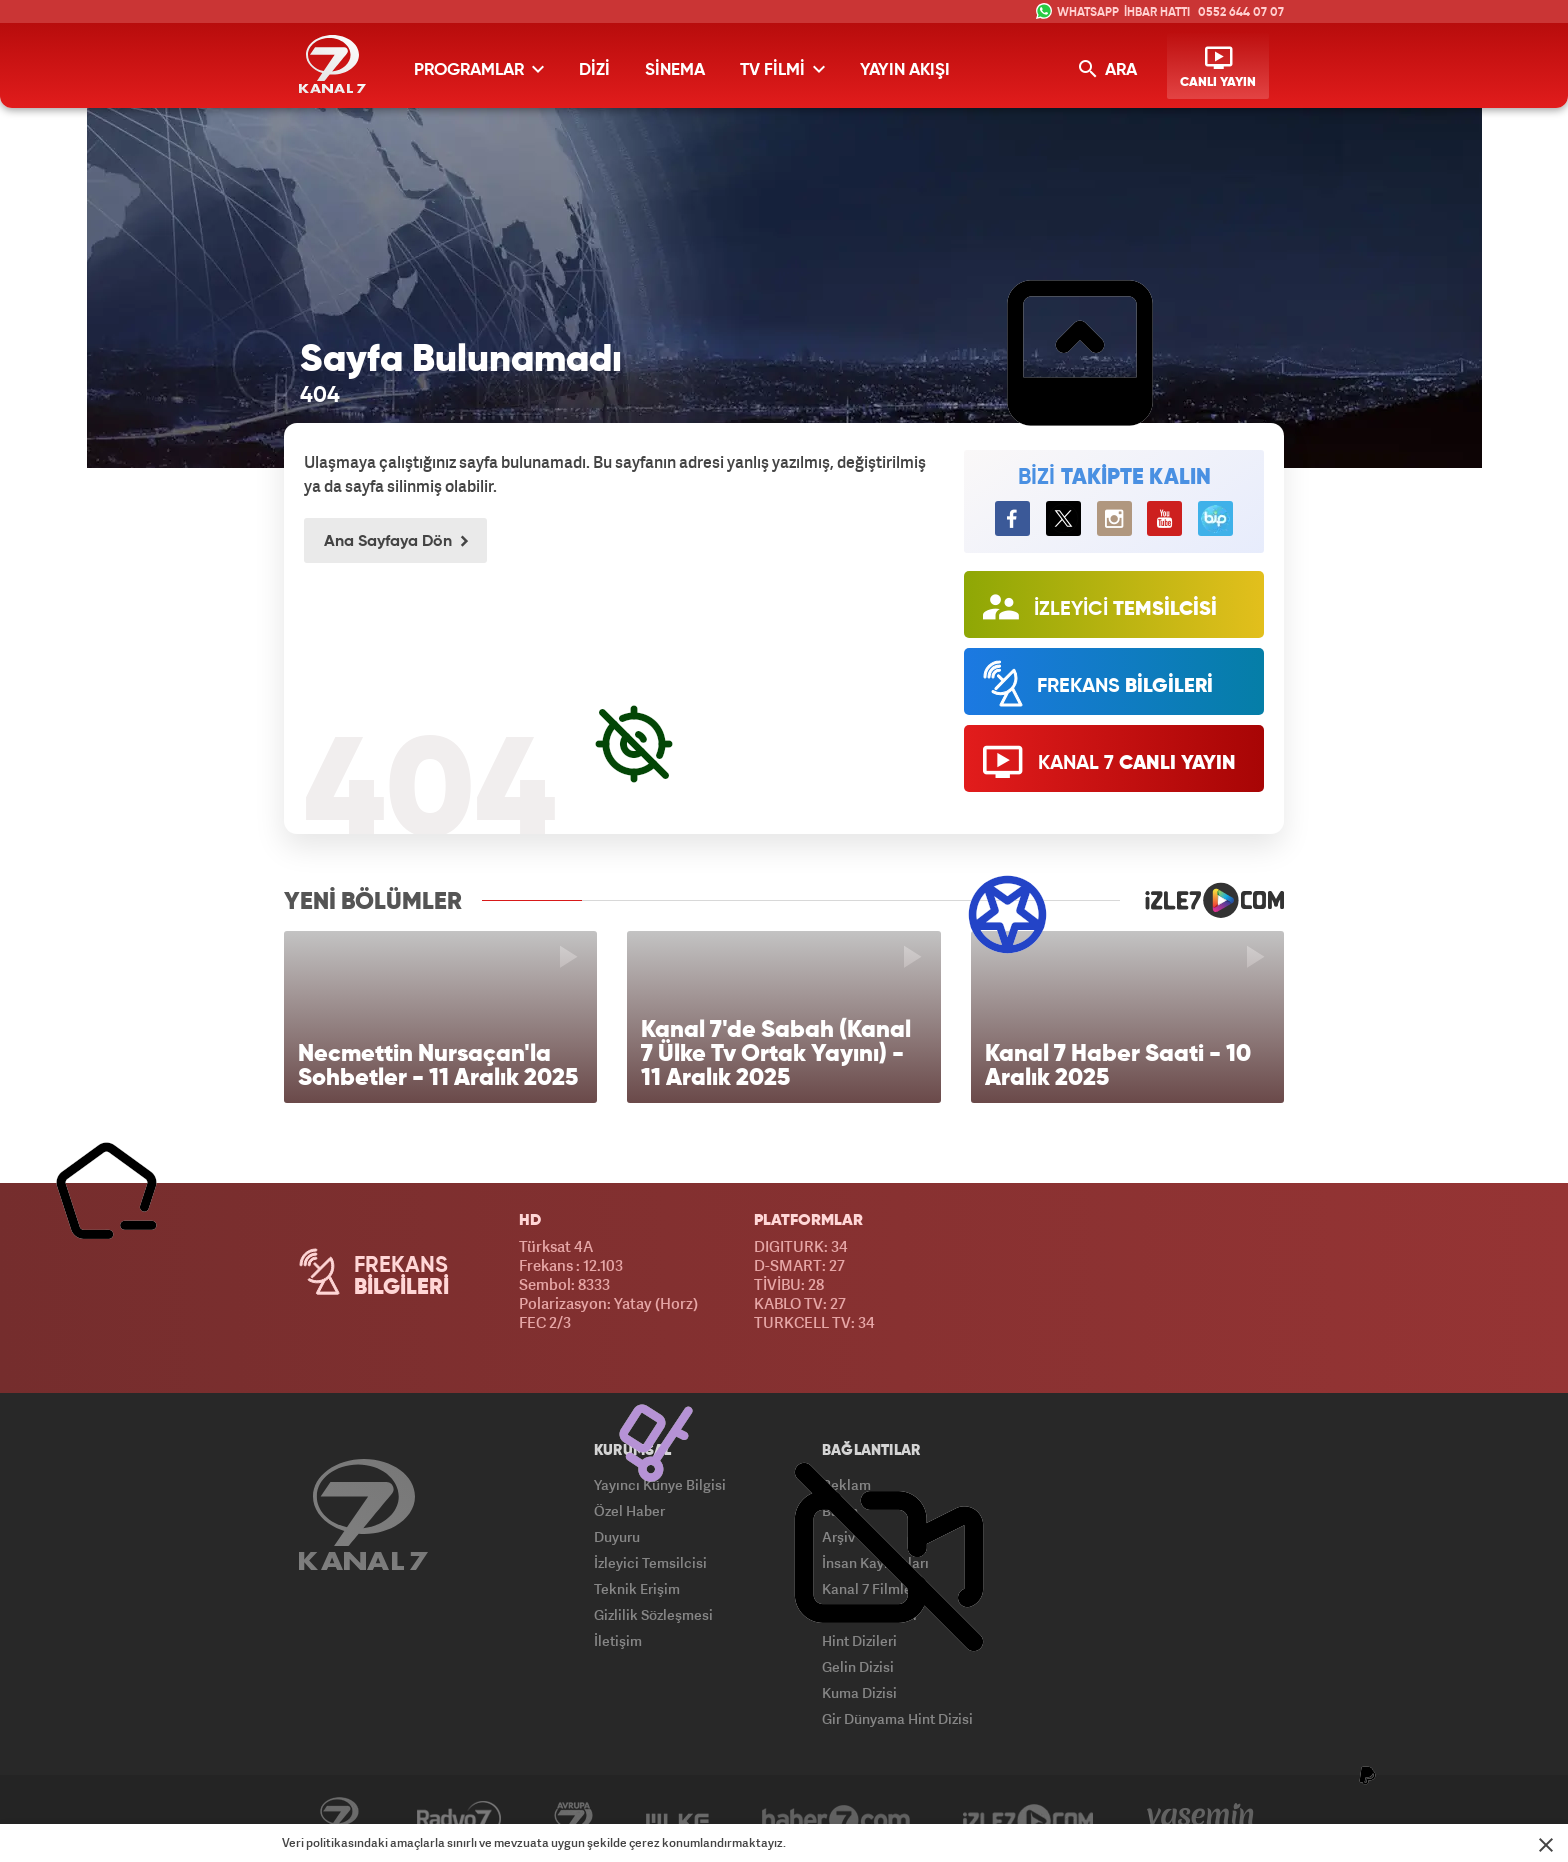 The image size is (1568, 1862). Describe the element at coordinates (634, 744) in the screenshot. I see `location services disabled` at that location.